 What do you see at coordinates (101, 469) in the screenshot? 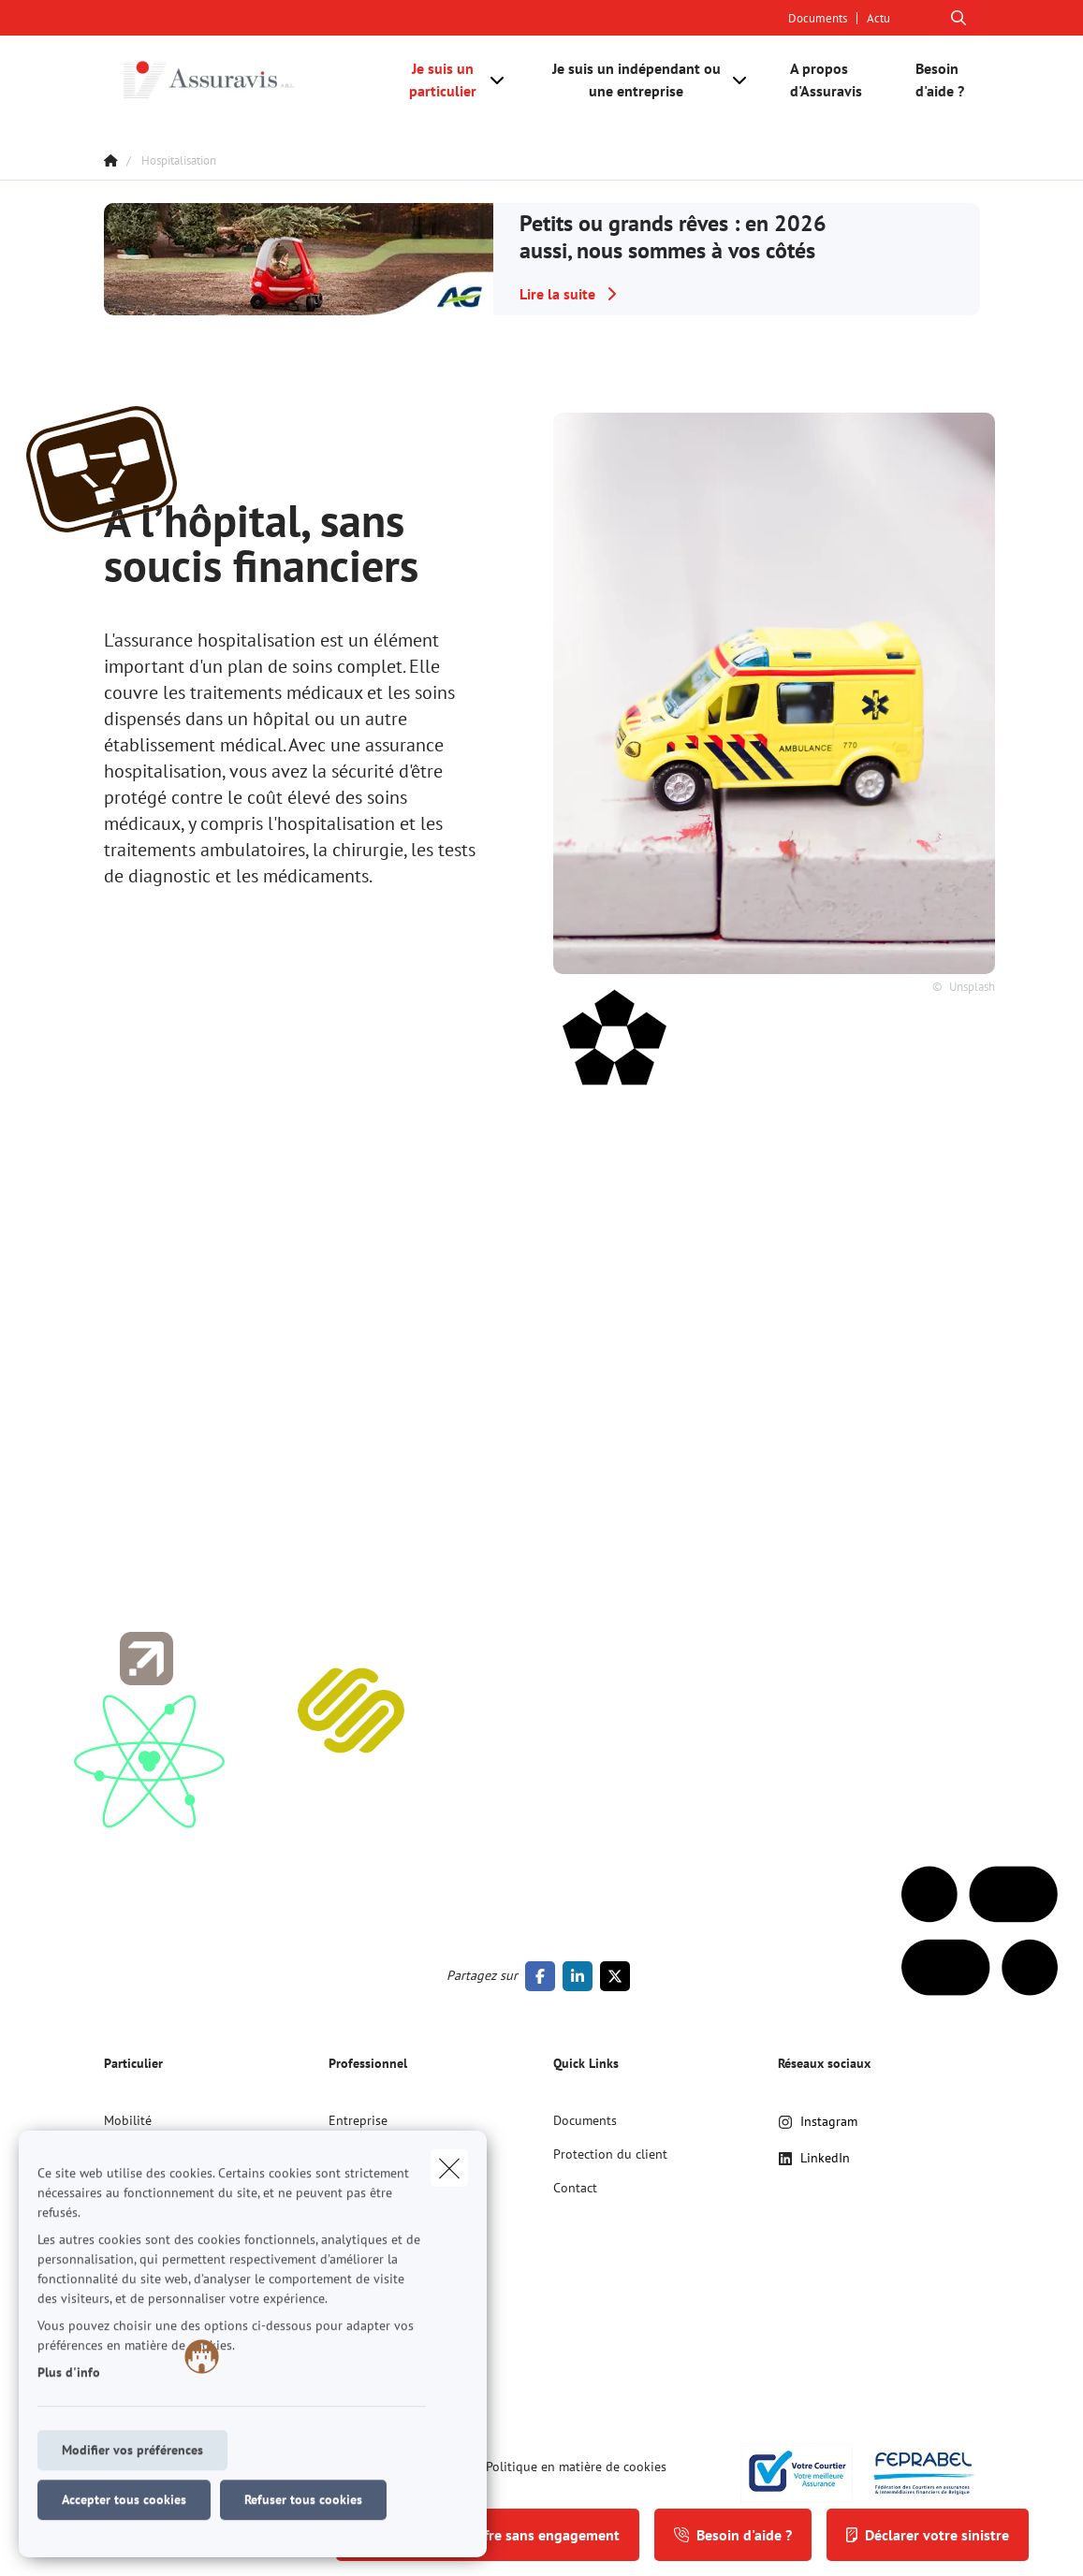
I see `freedesktop.org project logo` at bounding box center [101, 469].